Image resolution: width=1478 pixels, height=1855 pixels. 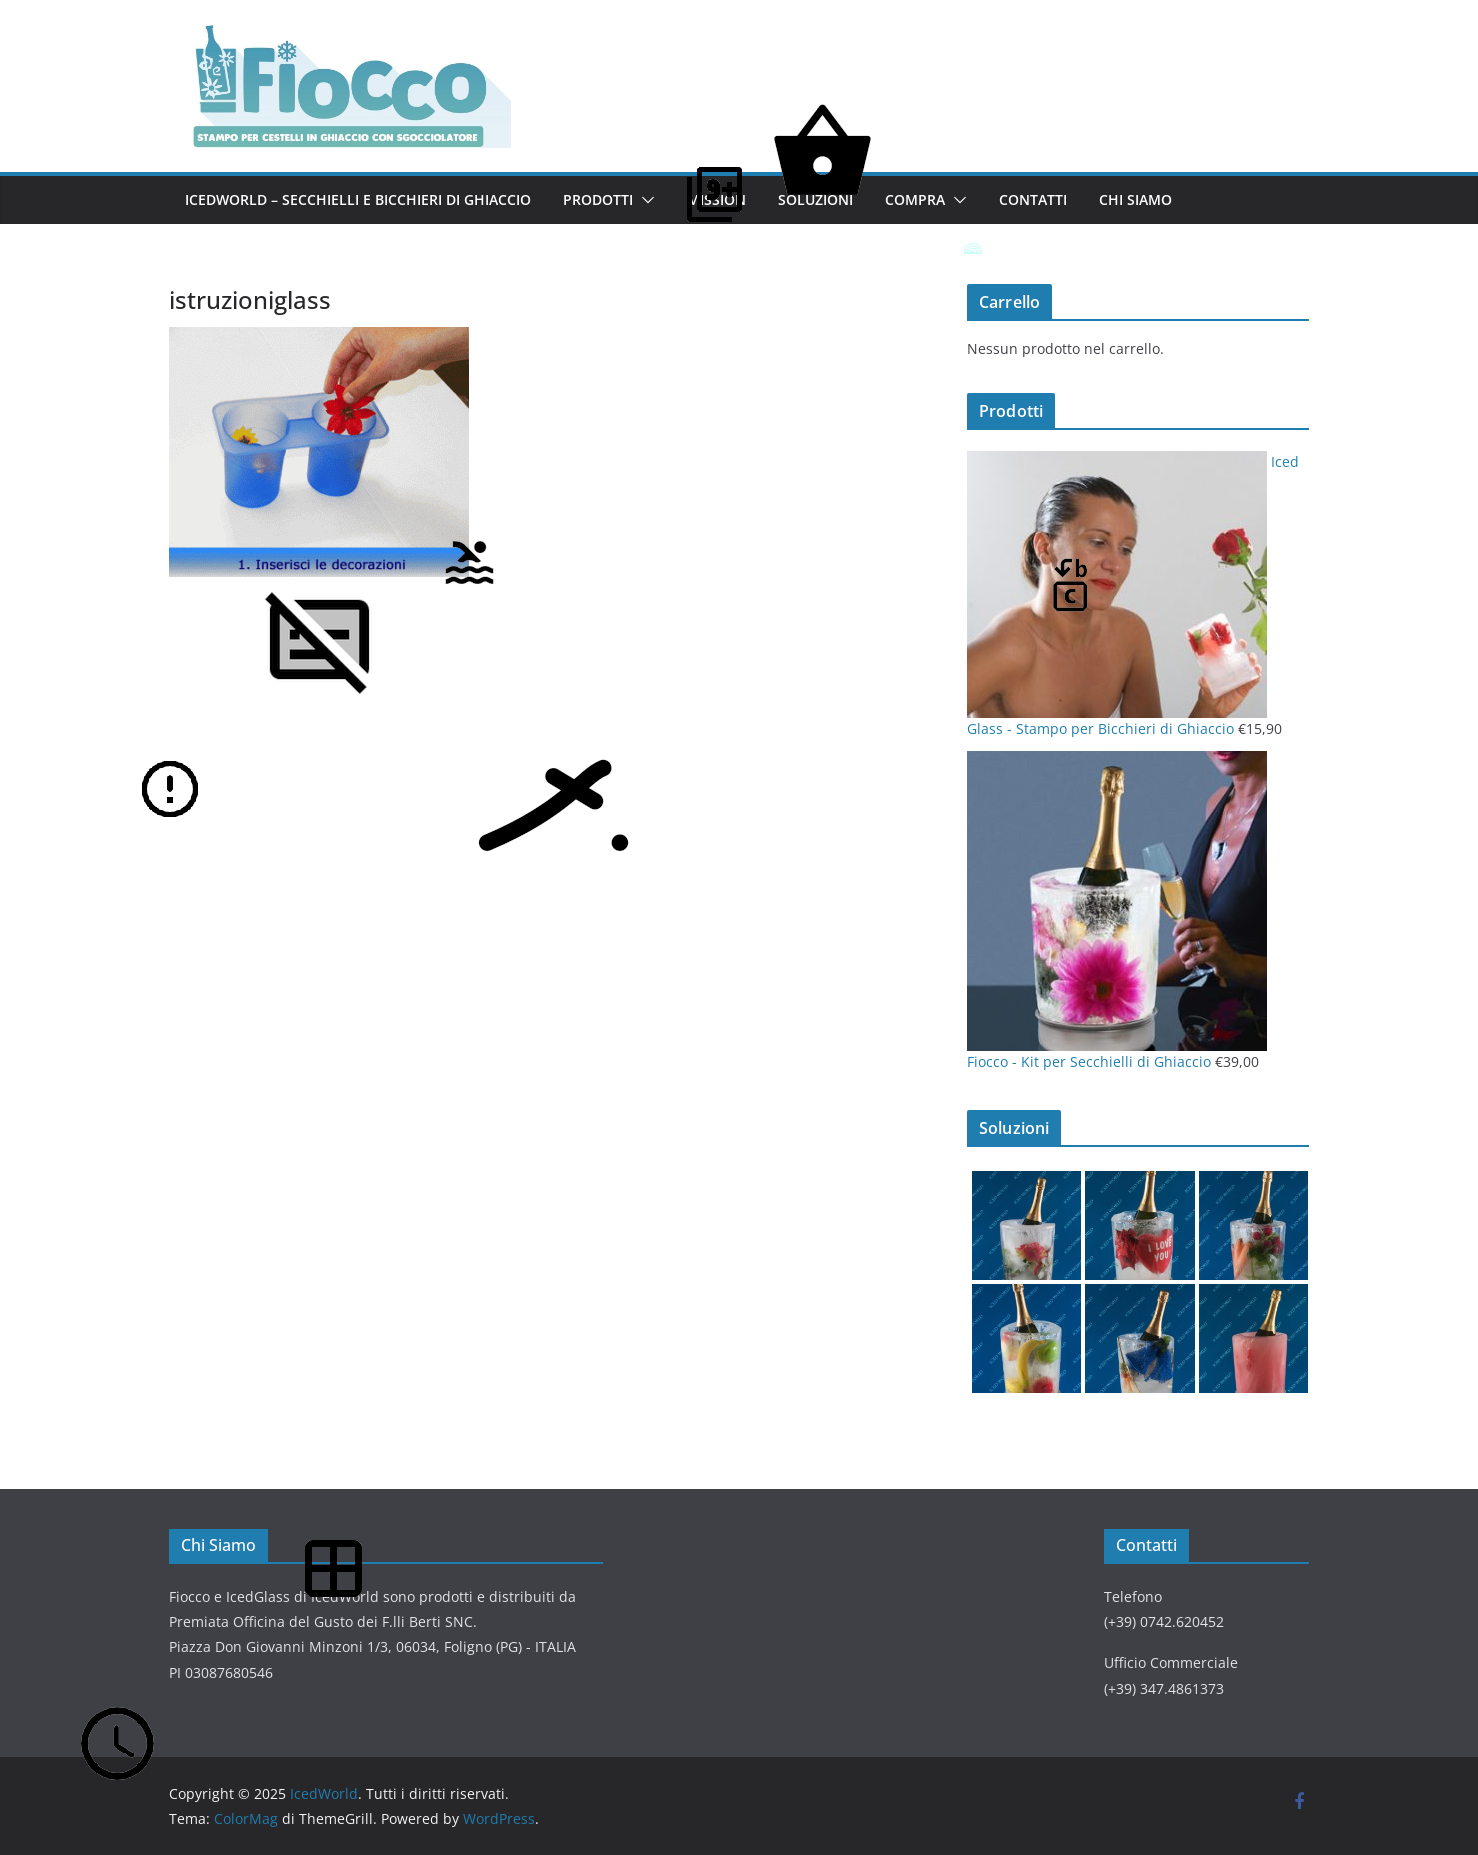 I want to click on indicates an error or warning state, so click(x=170, y=789).